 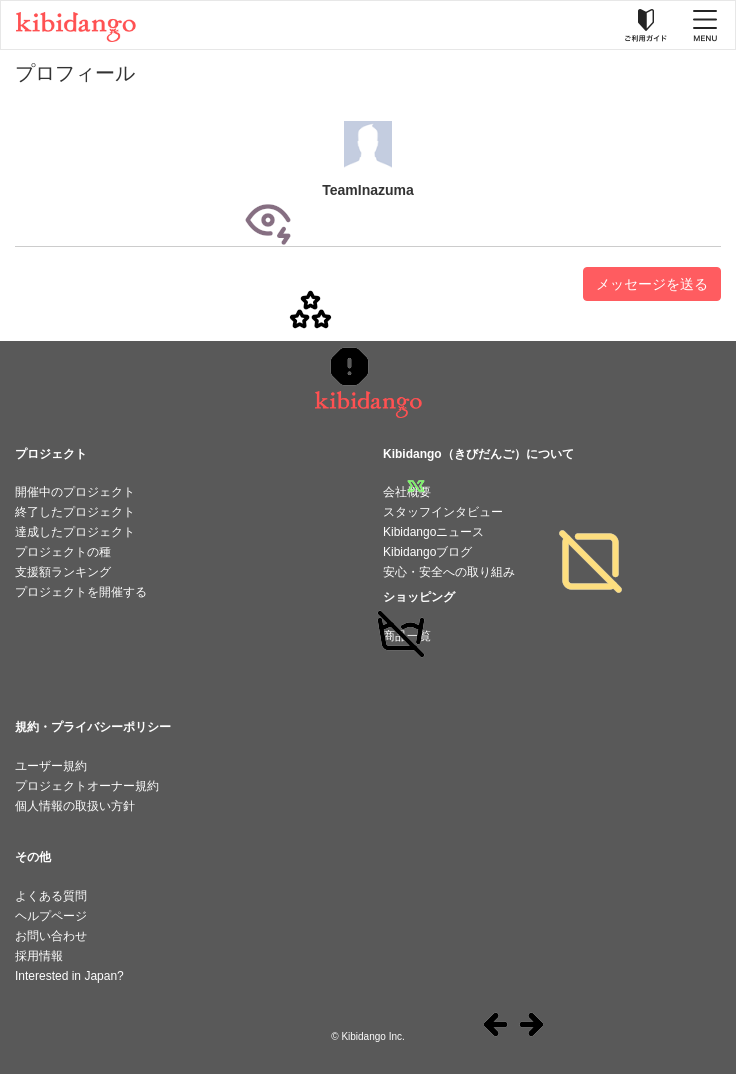 I want to click on adjust horizontal position or spacing, so click(x=513, y=1024).